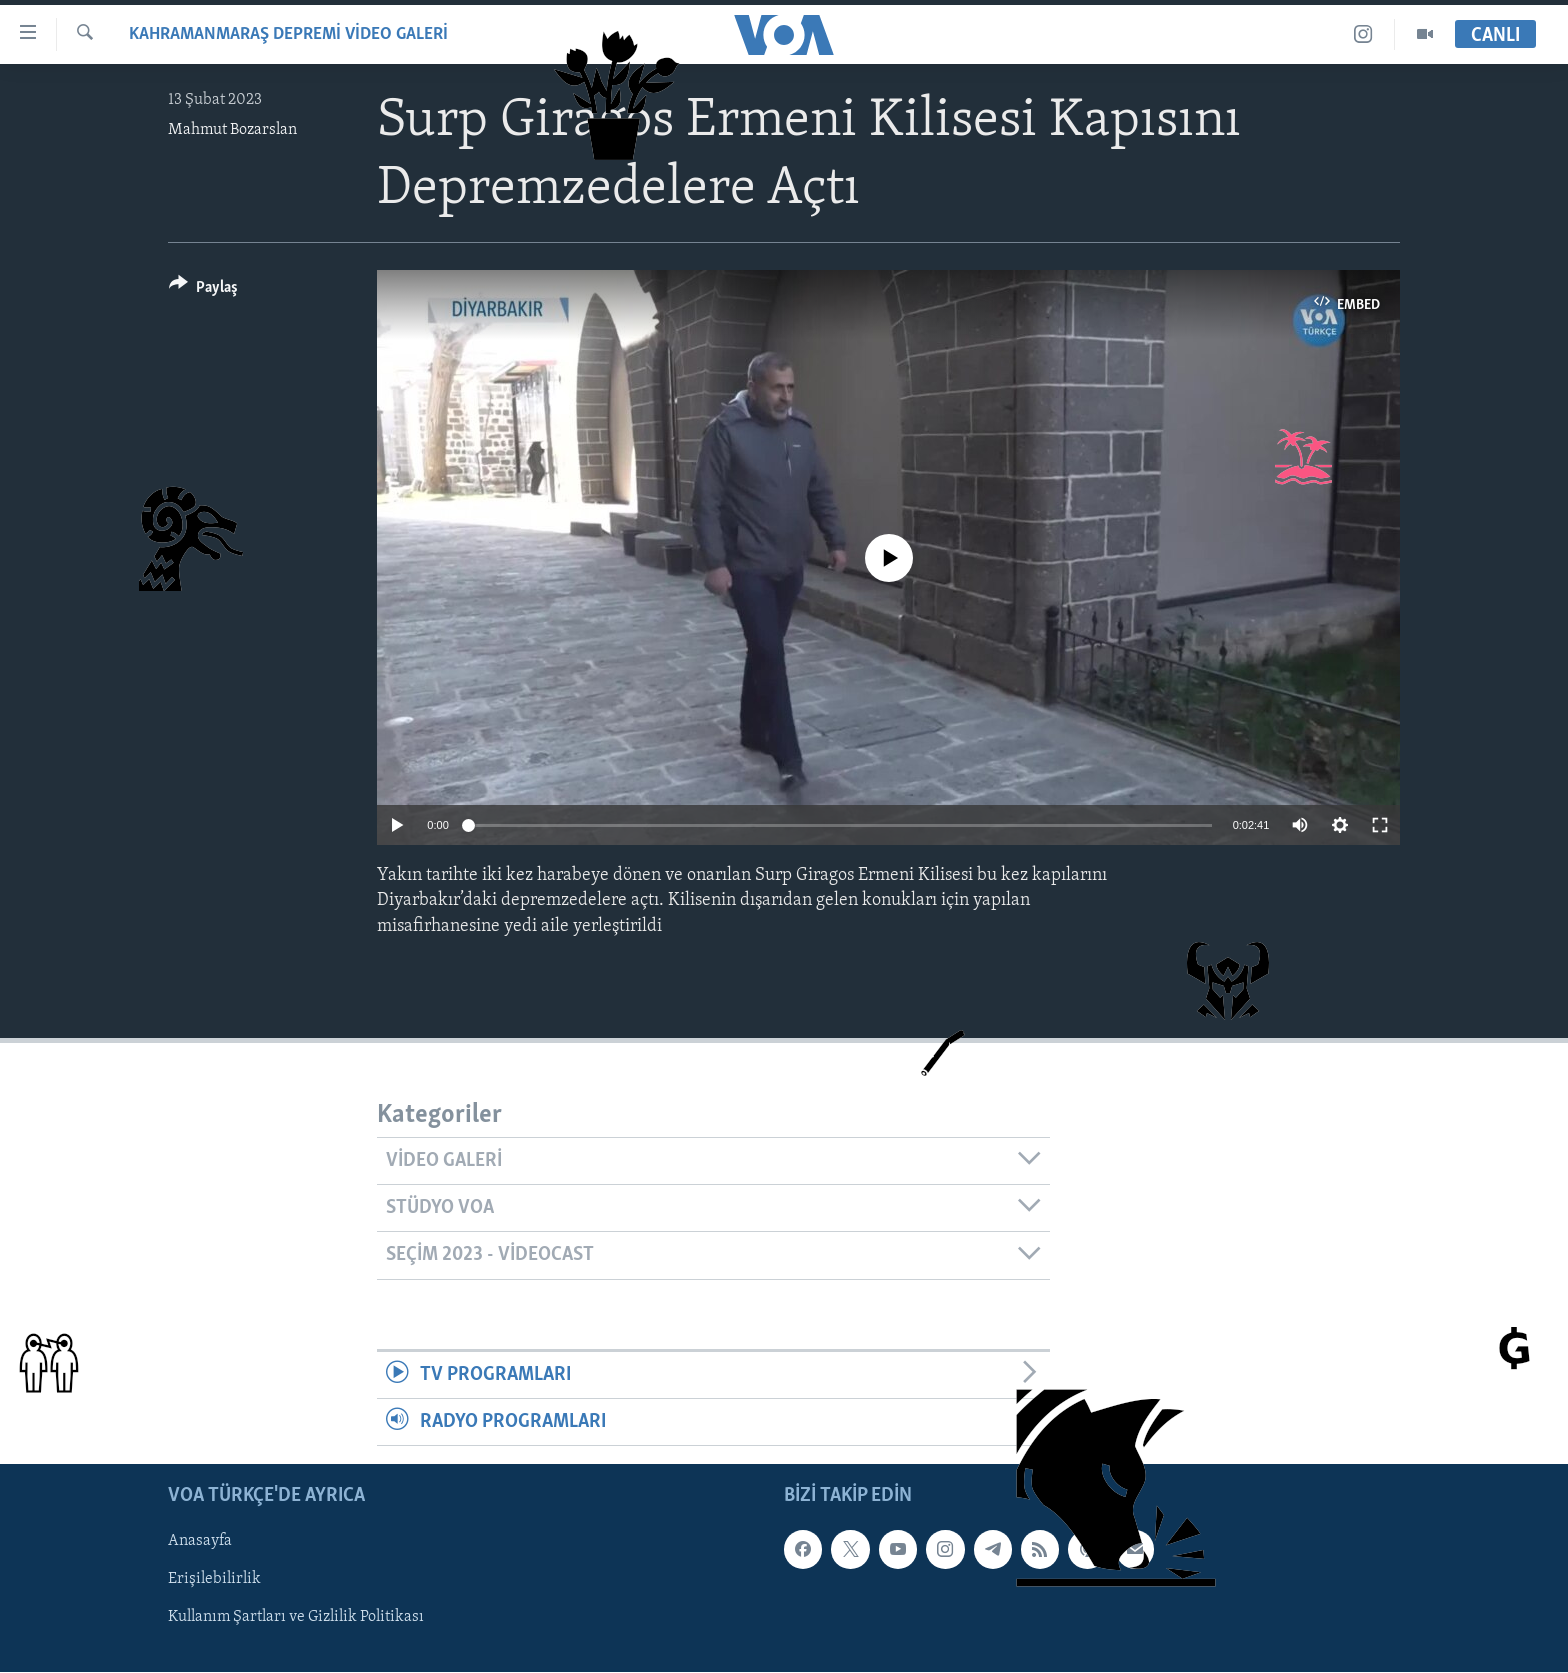 The height and width of the screenshot is (1673, 1568). What do you see at coordinates (49, 1363) in the screenshot?
I see `indicates mind-link or telepathic communication feature` at bounding box center [49, 1363].